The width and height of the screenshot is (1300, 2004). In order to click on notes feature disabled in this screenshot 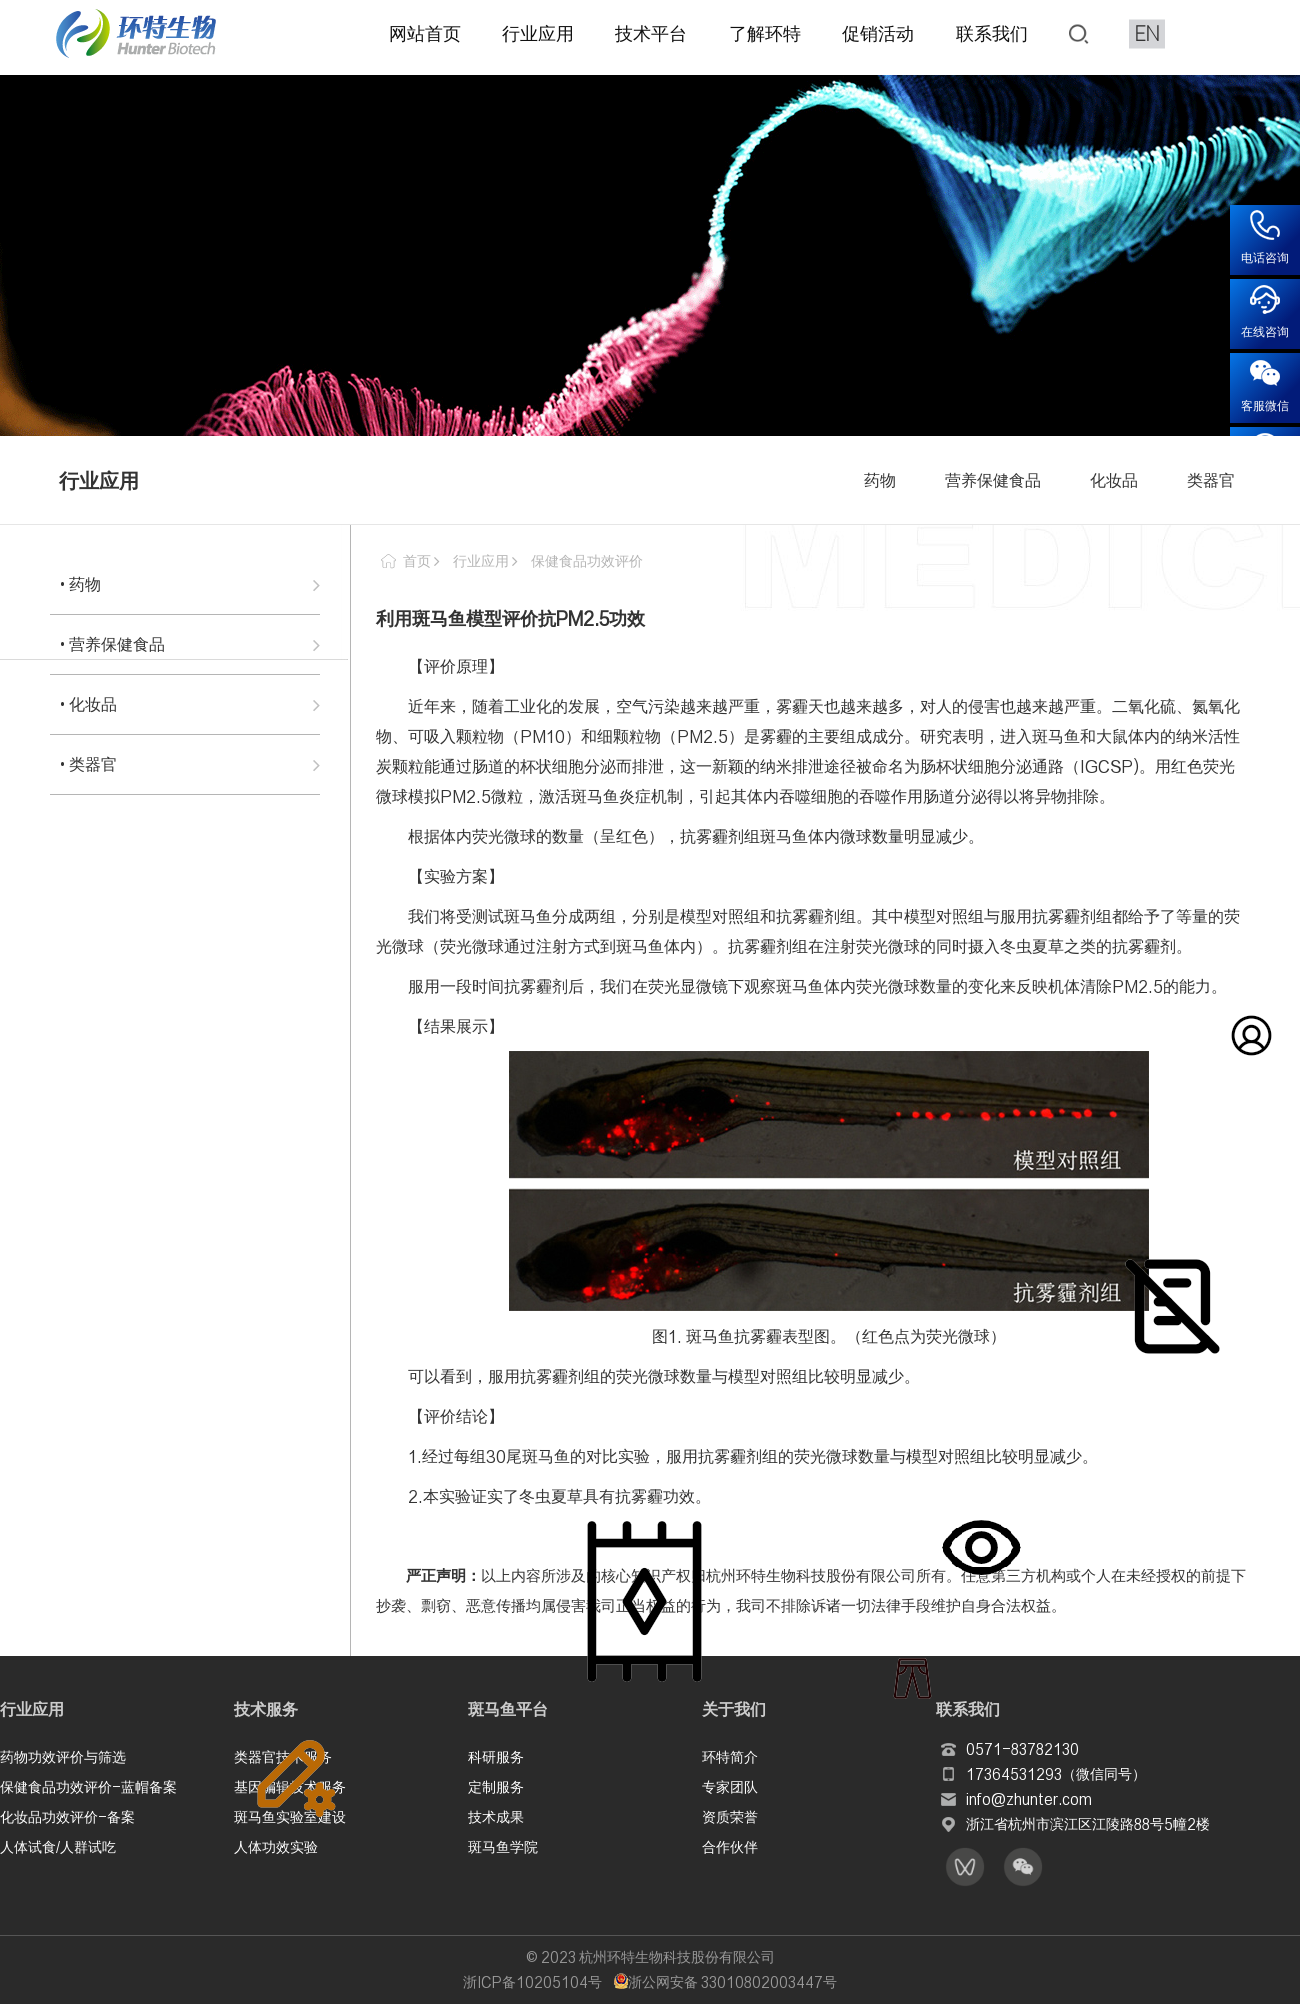, I will do `click(1172, 1306)`.